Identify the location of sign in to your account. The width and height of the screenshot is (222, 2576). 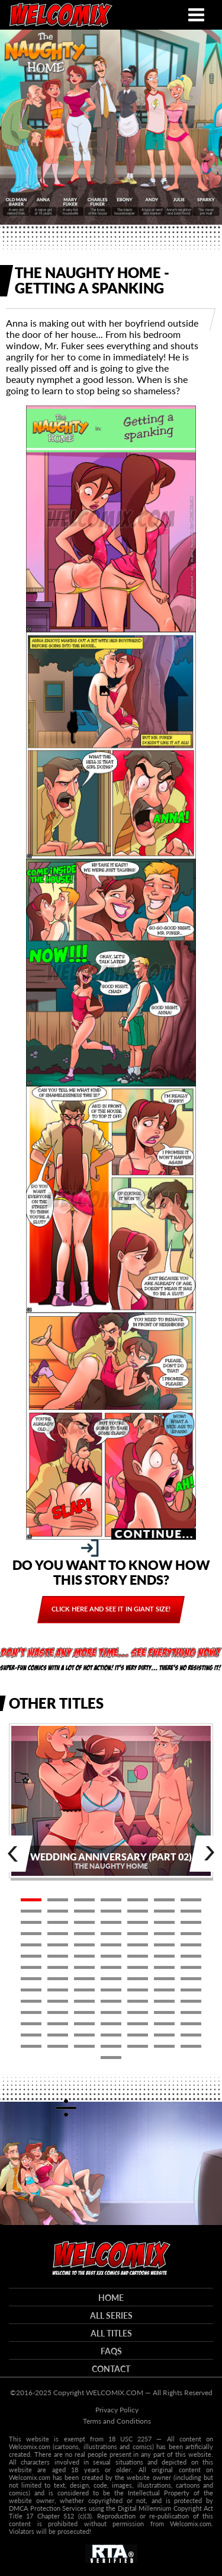
(91, 1548).